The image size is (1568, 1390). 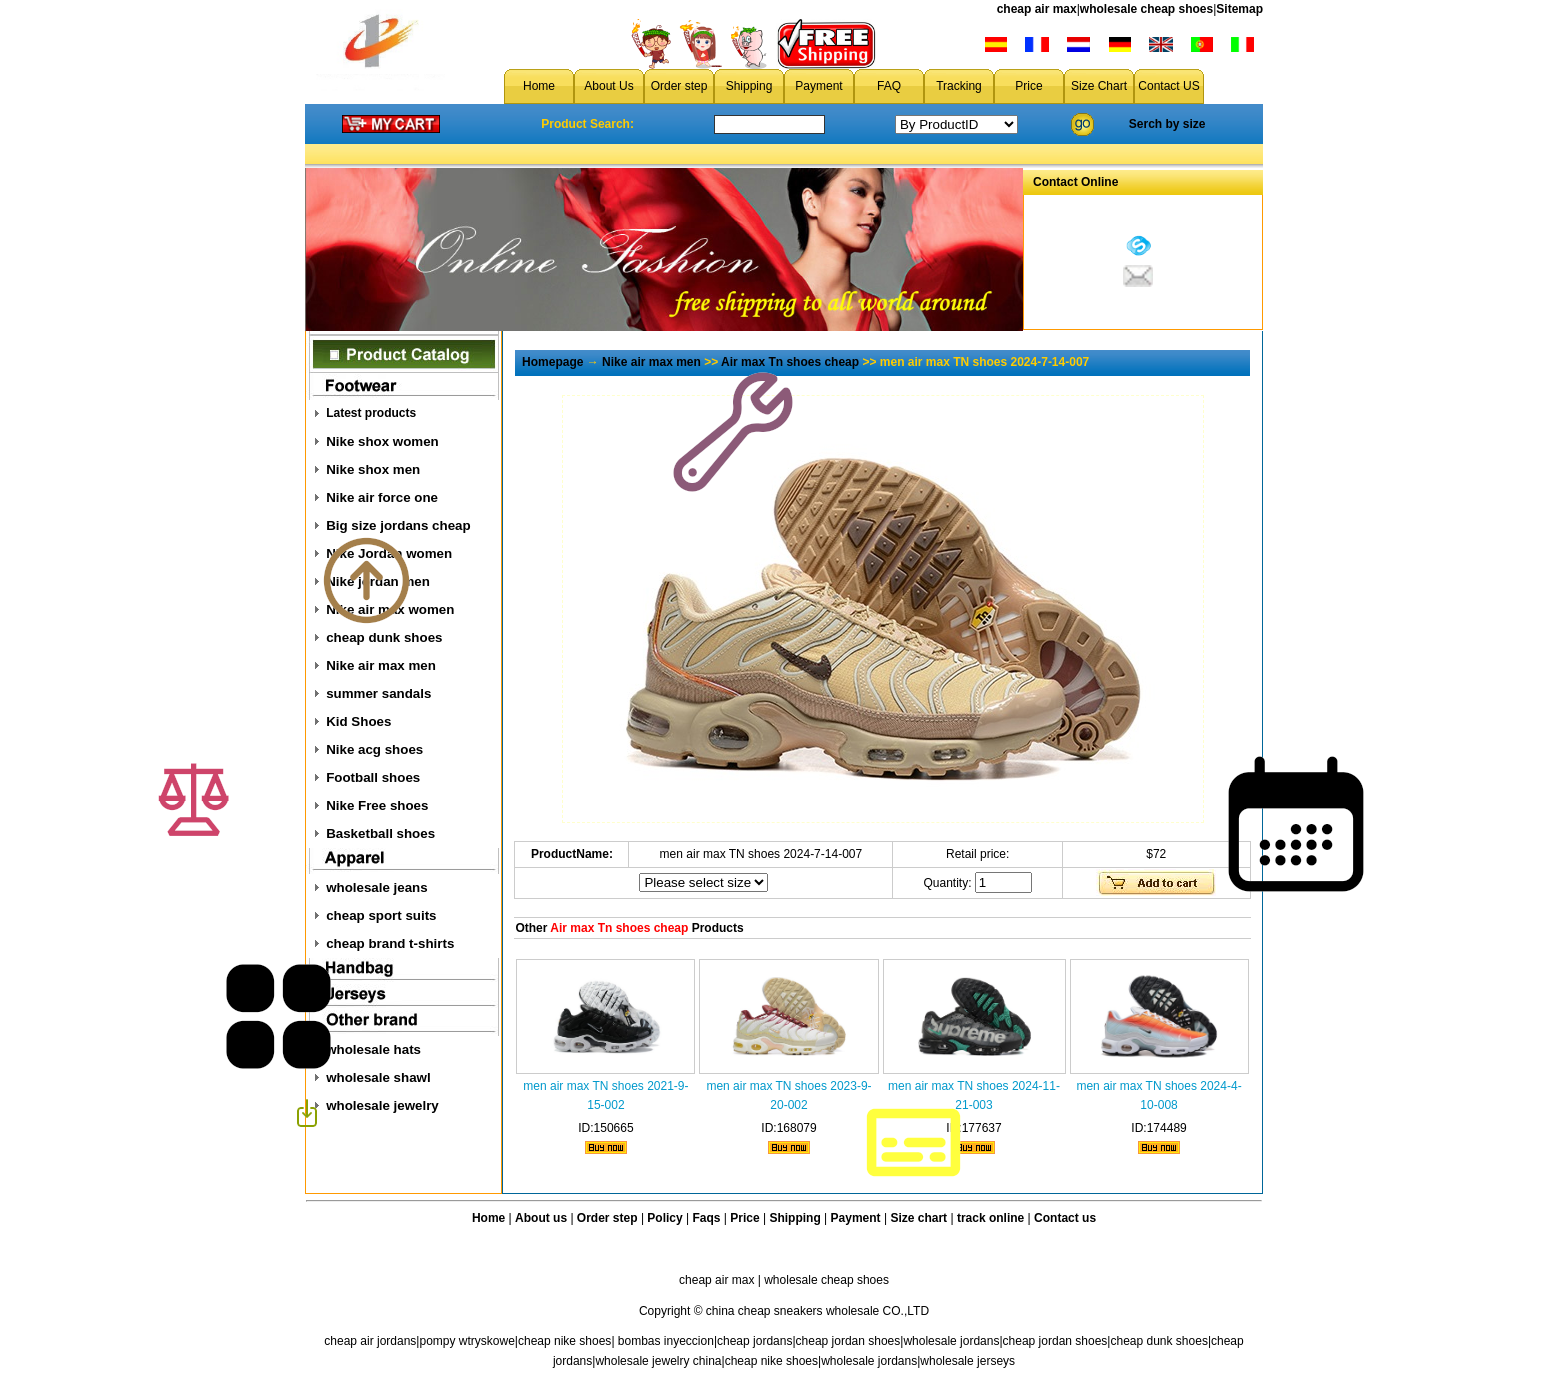 What do you see at coordinates (1296, 824) in the screenshot?
I see `view calendar with scheduled events` at bounding box center [1296, 824].